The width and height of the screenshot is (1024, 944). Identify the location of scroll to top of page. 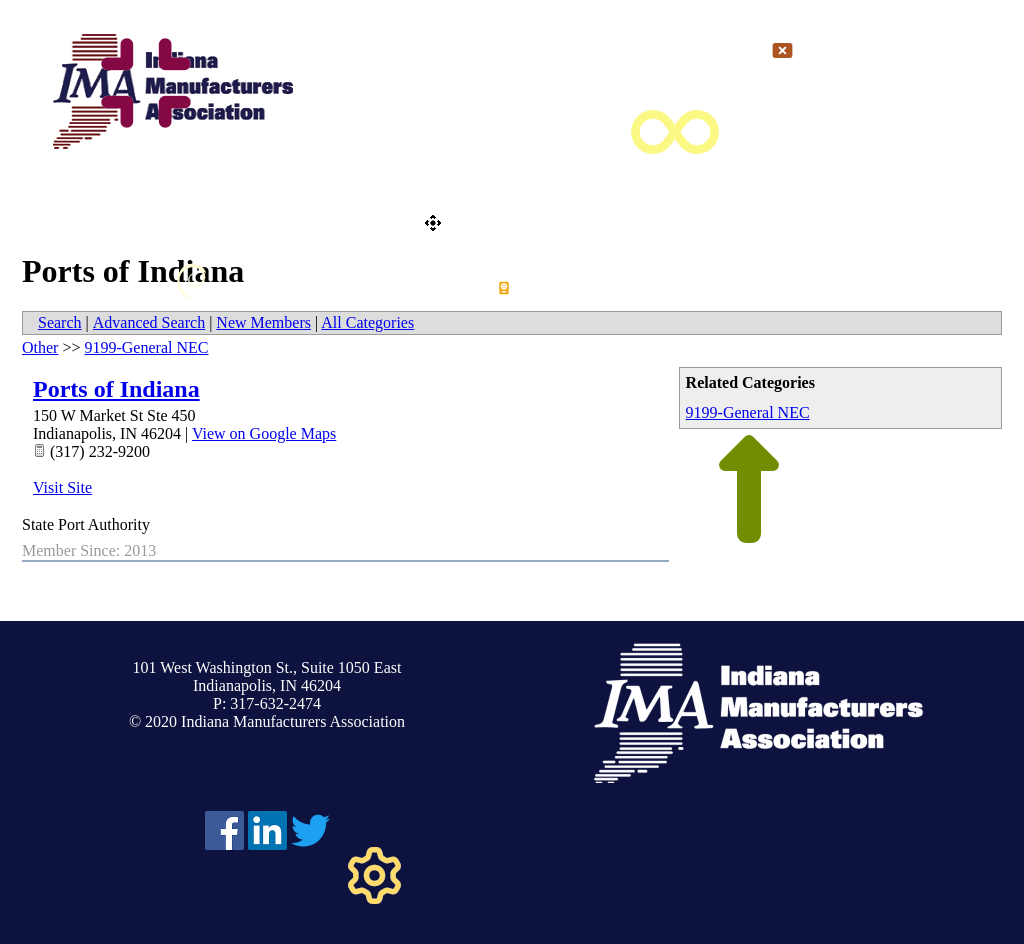
(749, 489).